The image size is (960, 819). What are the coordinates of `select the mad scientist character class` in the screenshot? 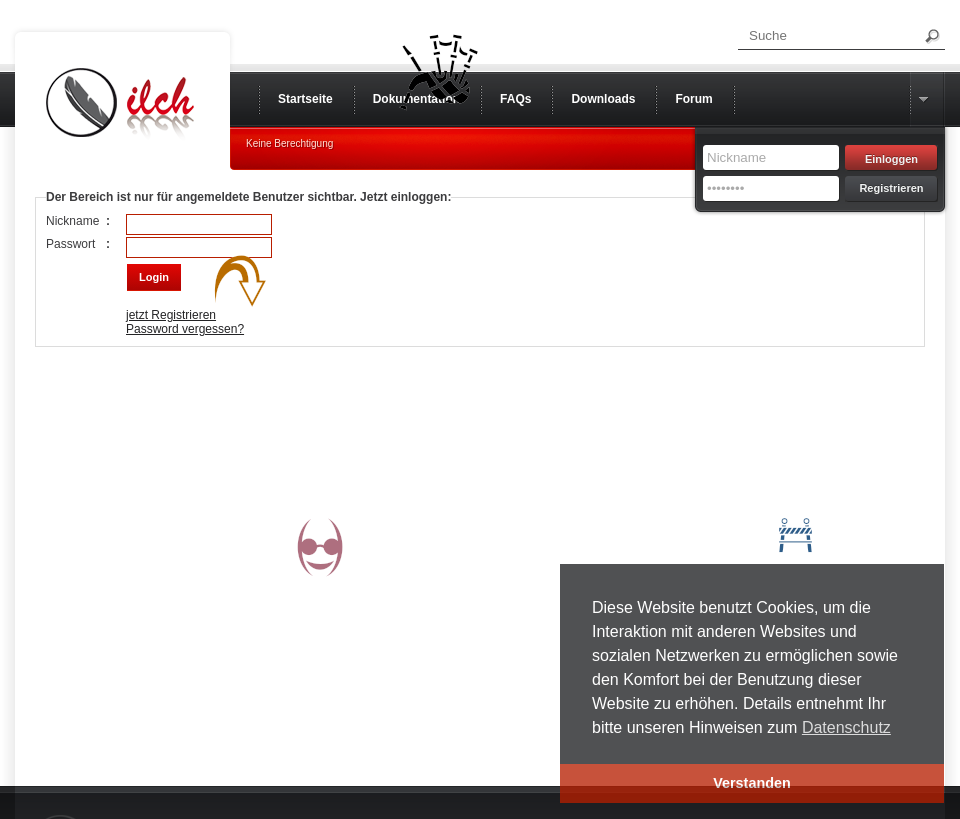 It's located at (321, 547).